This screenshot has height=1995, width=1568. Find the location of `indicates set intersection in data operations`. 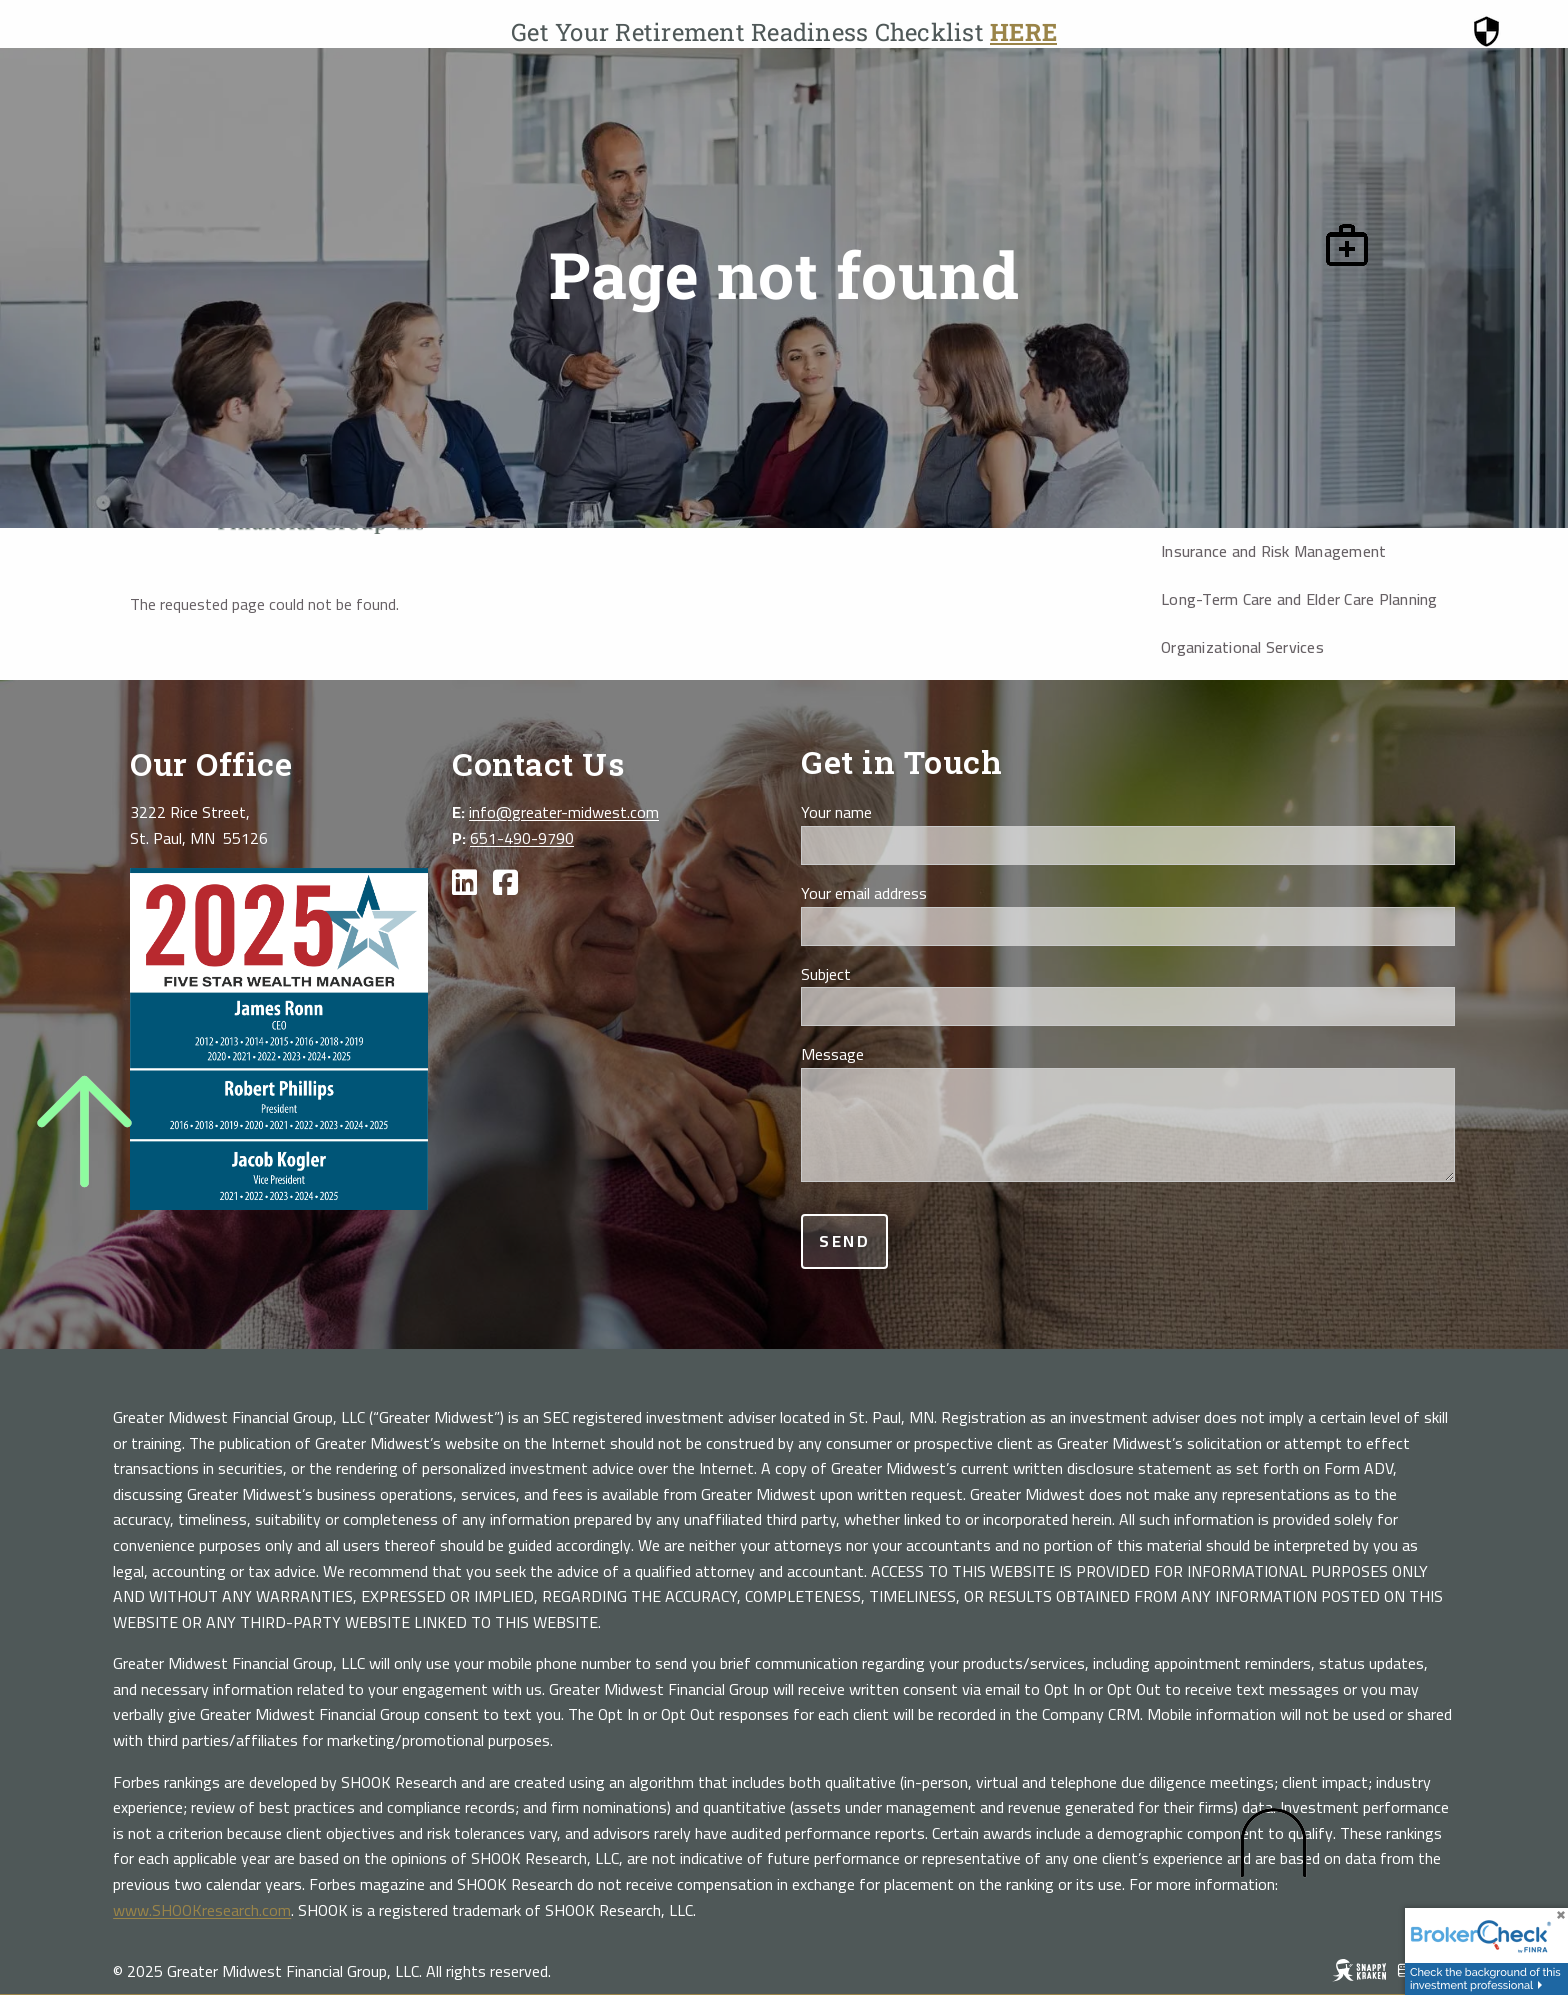

indicates set intersection in data operations is located at coordinates (1273, 1844).